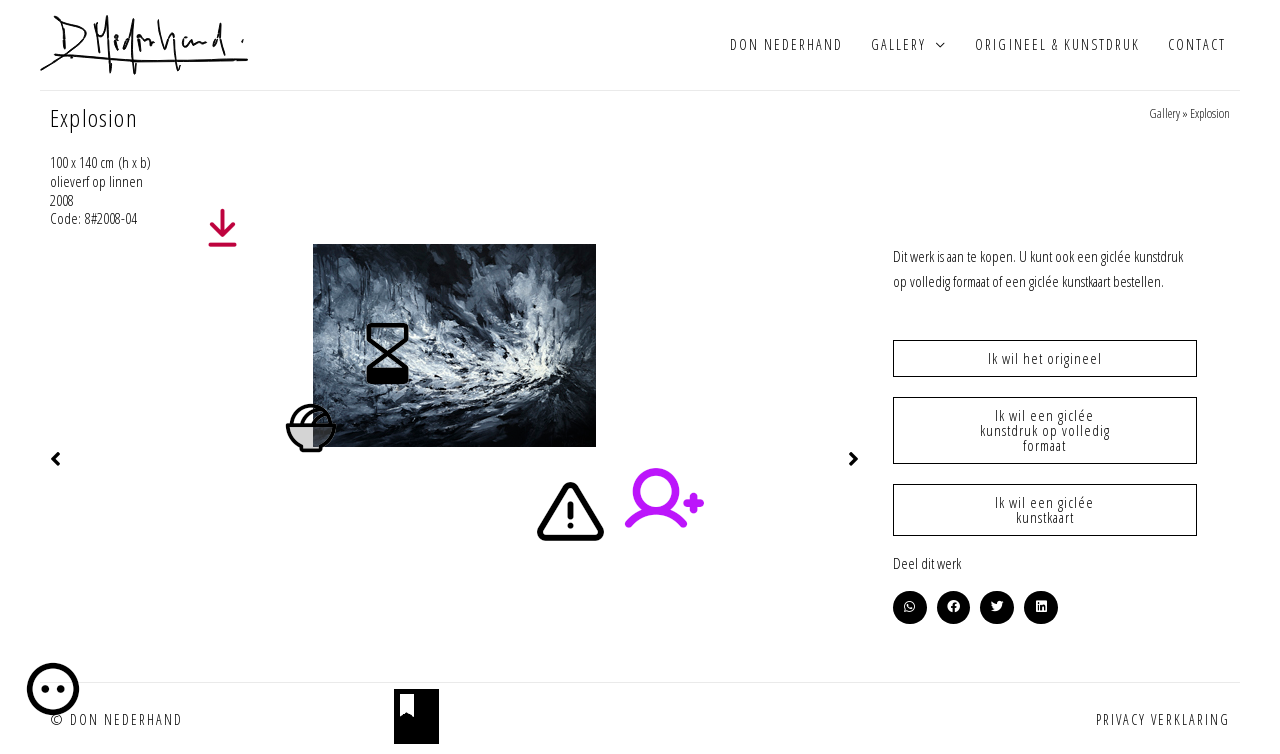 The height and width of the screenshot is (754, 1280). What do you see at coordinates (53, 689) in the screenshot?
I see `open more options menu` at bounding box center [53, 689].